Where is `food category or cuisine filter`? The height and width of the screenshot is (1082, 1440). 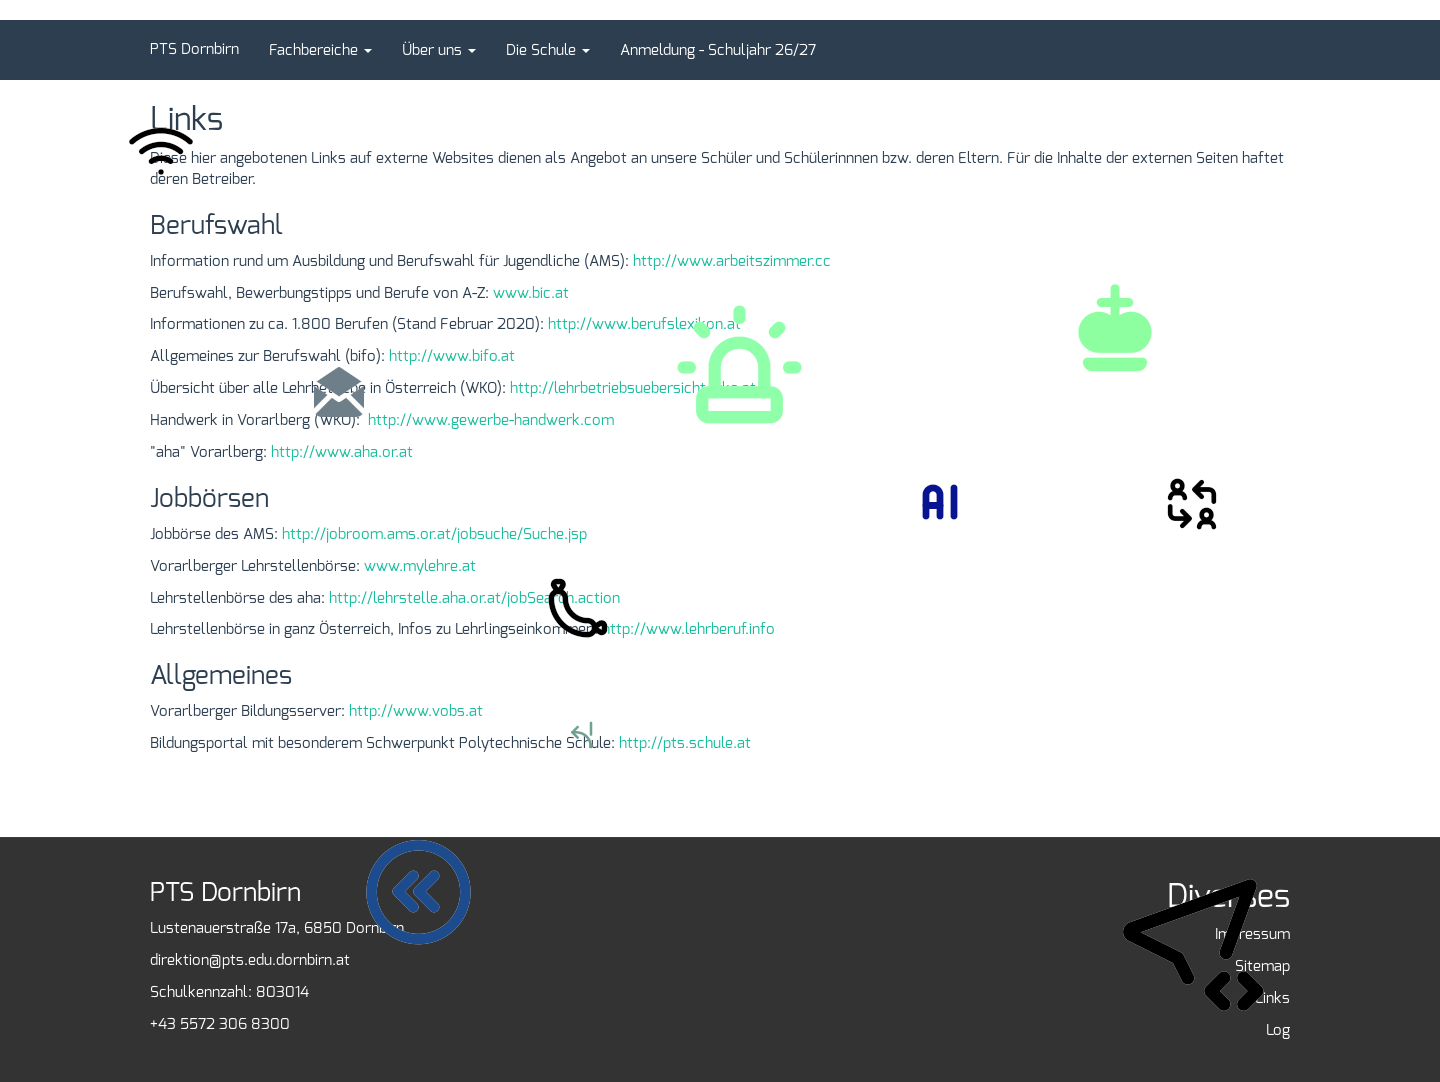
food category or cuisine filter is located at coordinates (576, 609).